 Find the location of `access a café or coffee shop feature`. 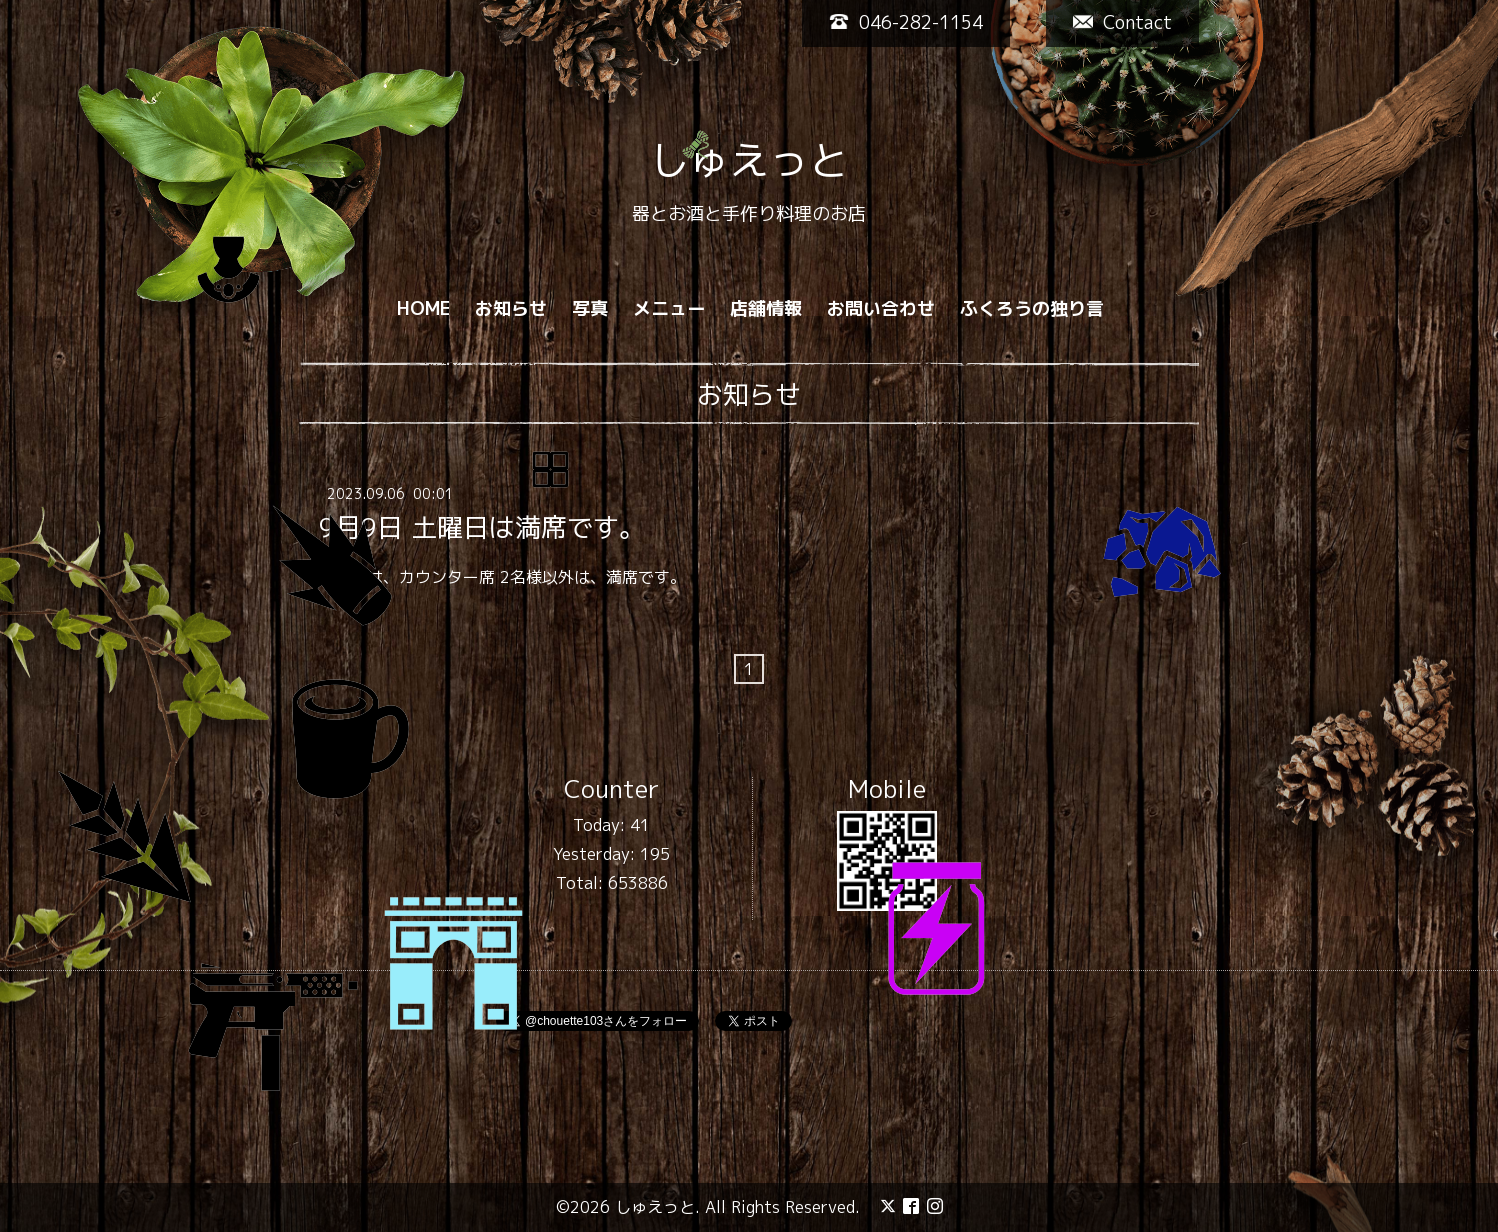

access a café or coffee shop feature is located at coordinates (345, 737).